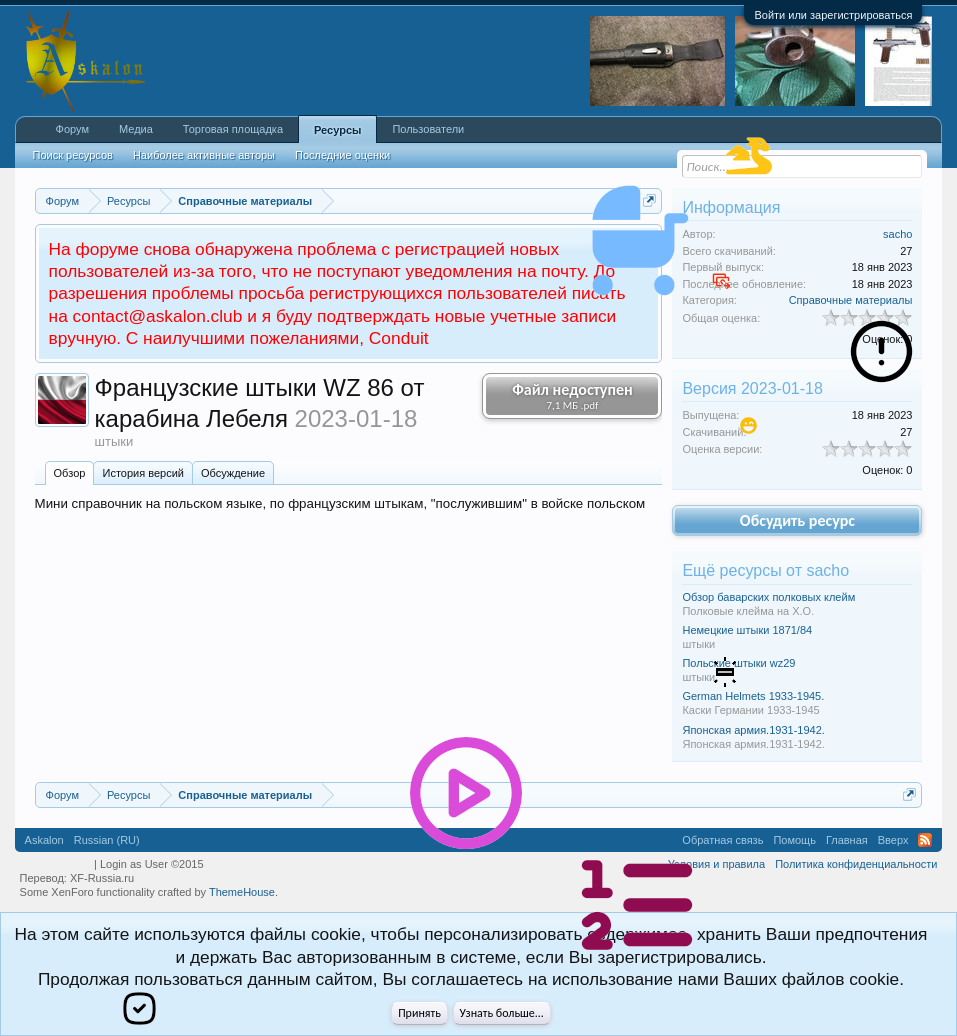 This screenshot has height=1036, width=957. I want to click on access baby or parenting-related features, so click(633, 240).